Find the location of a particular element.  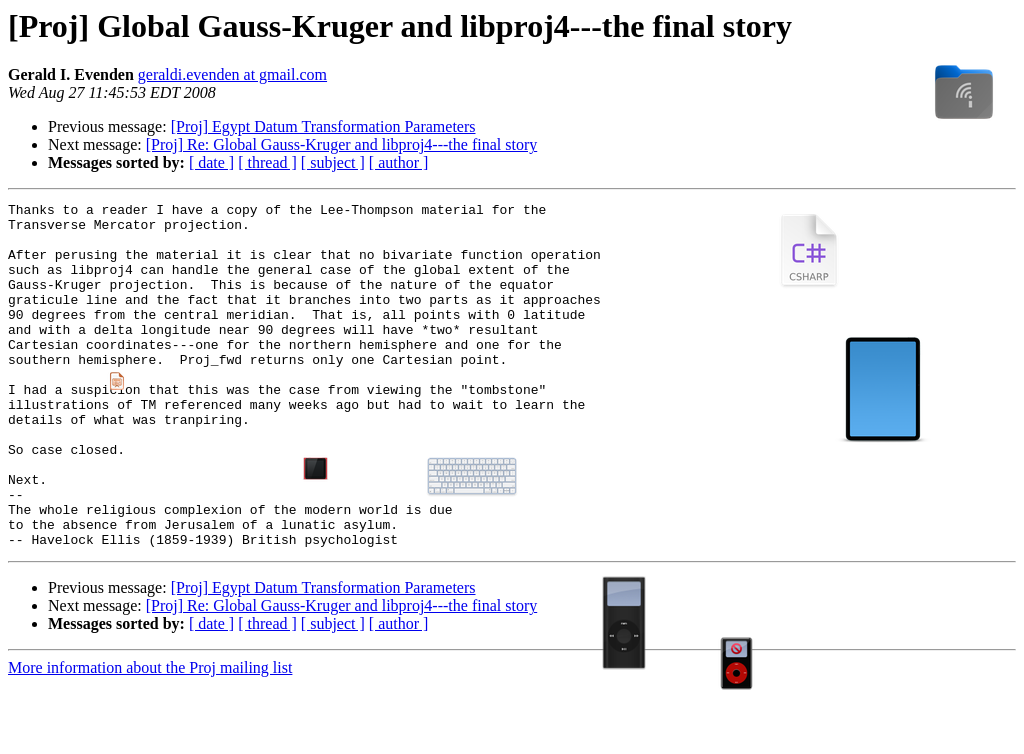

iPad Air M2 device icon is located at coordinates (883, 390).